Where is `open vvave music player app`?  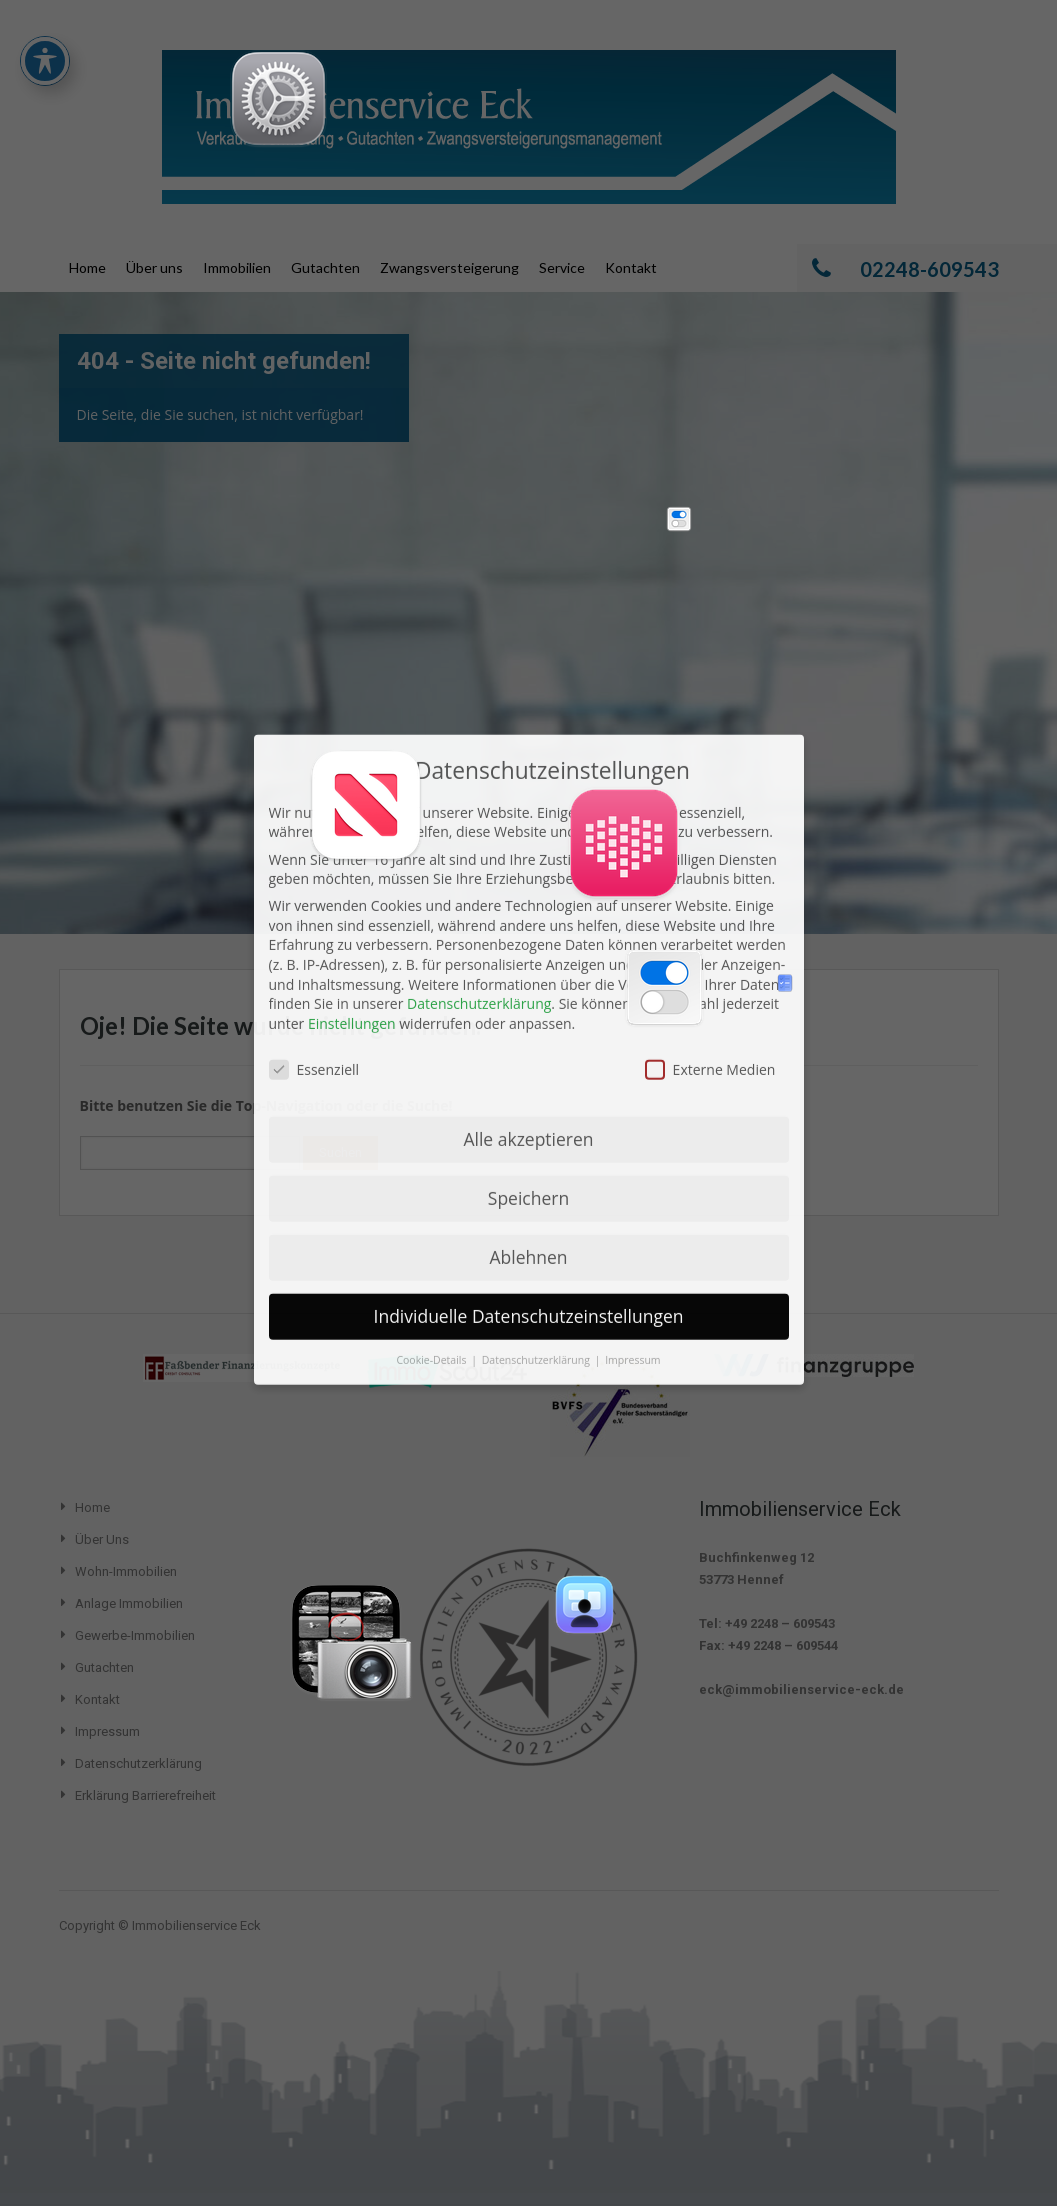 open vvave music player app is located at coordinates (624, 843).